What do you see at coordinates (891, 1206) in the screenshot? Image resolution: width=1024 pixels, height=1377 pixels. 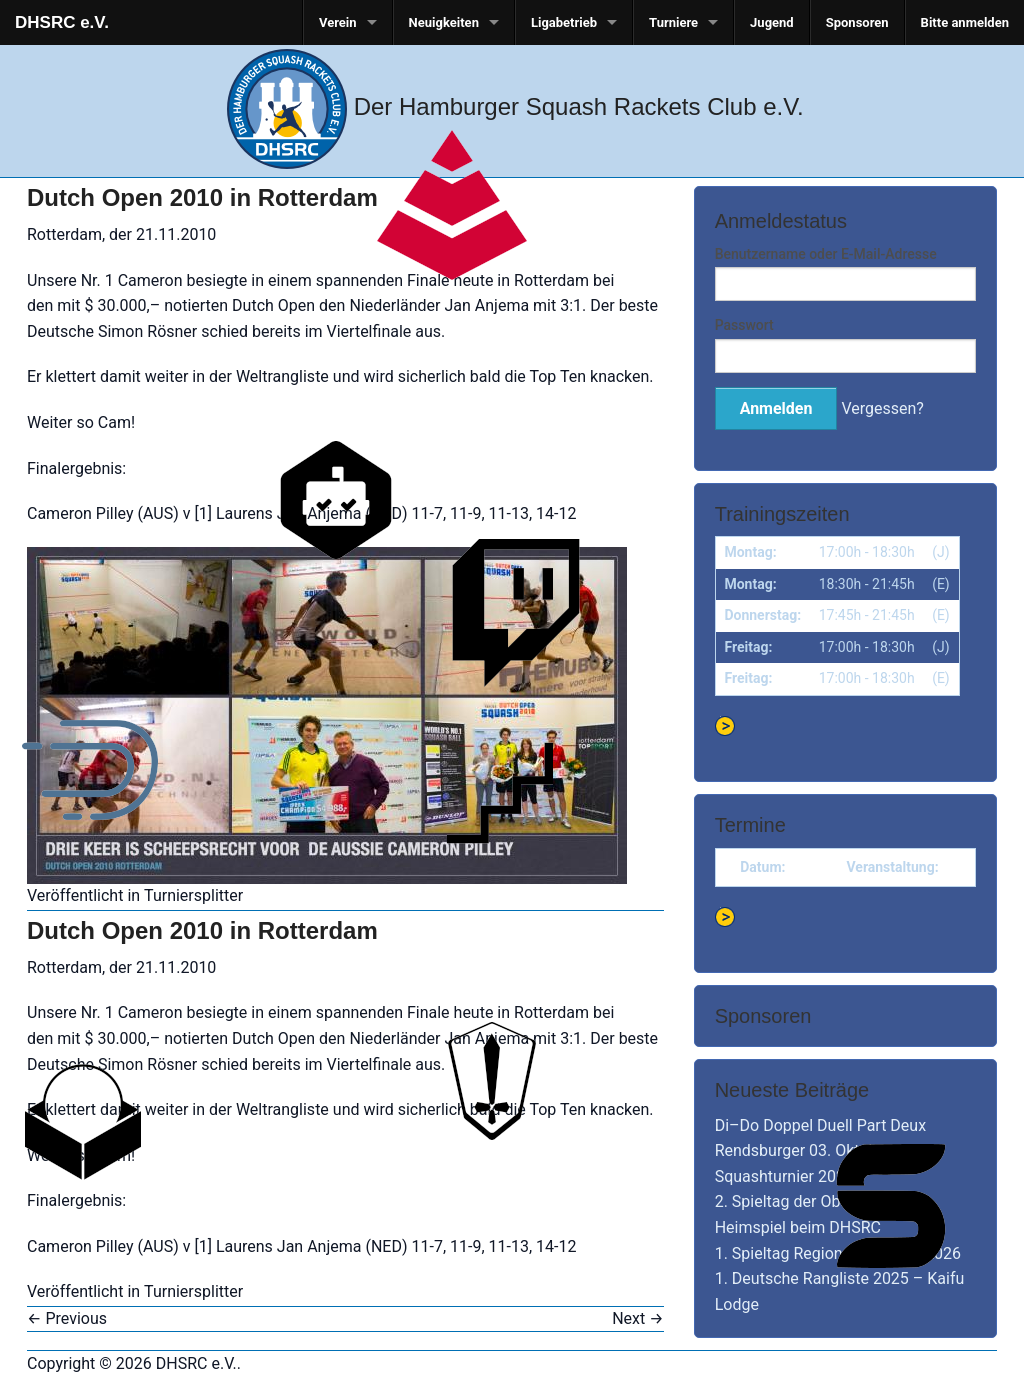 I see `Scrutinizer CI logo` at bounding box center [891, 1206].